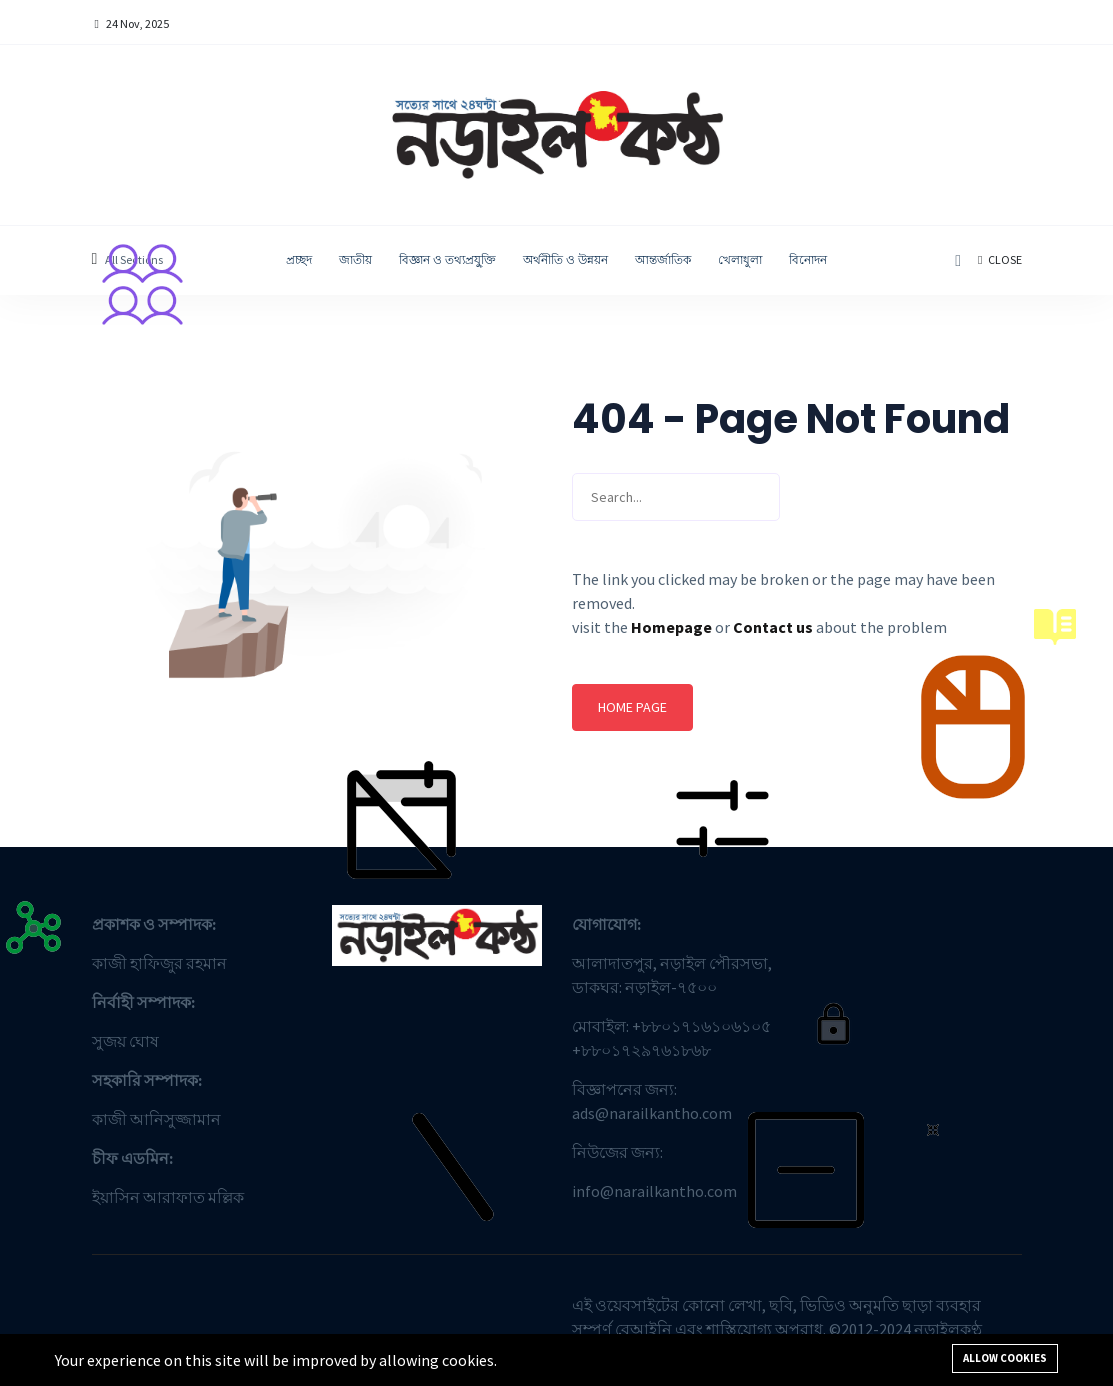  What do you see at coordinates (401, 824) in the screenshot?
I see `no scheduled events or appointments` at bounding box center [401, 824].